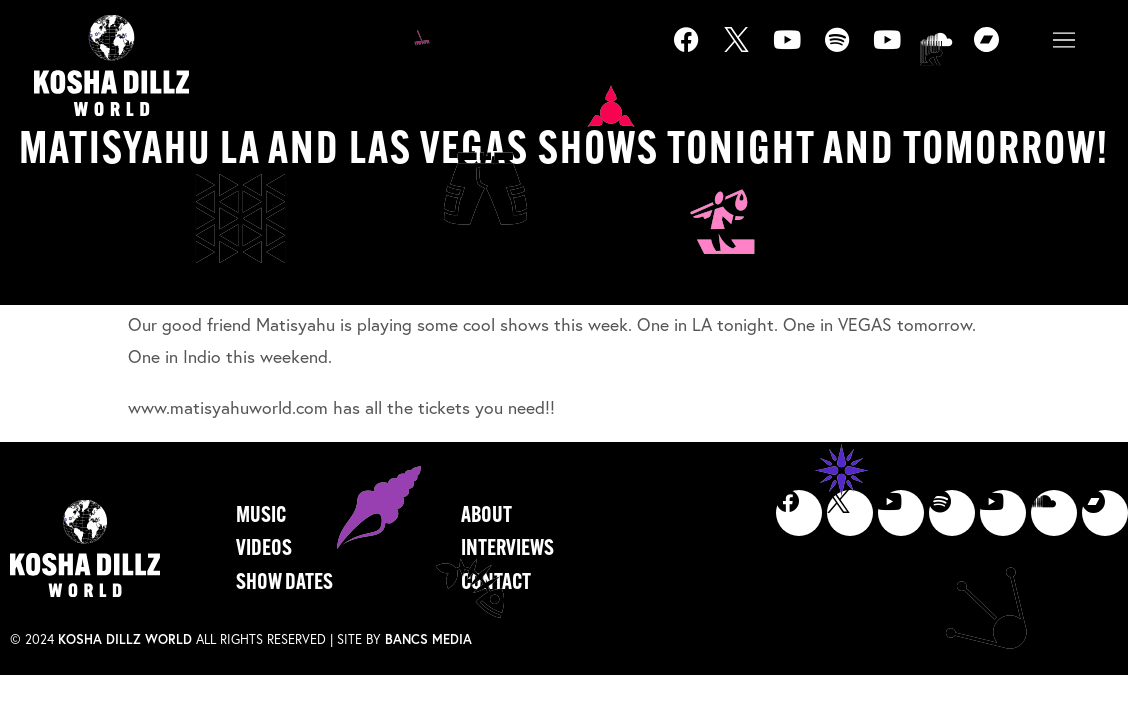  What do you see at coordinates (240, 218) in the screenshot?
I see `decorative geometric pattern element` at bounding box center [240, 218].